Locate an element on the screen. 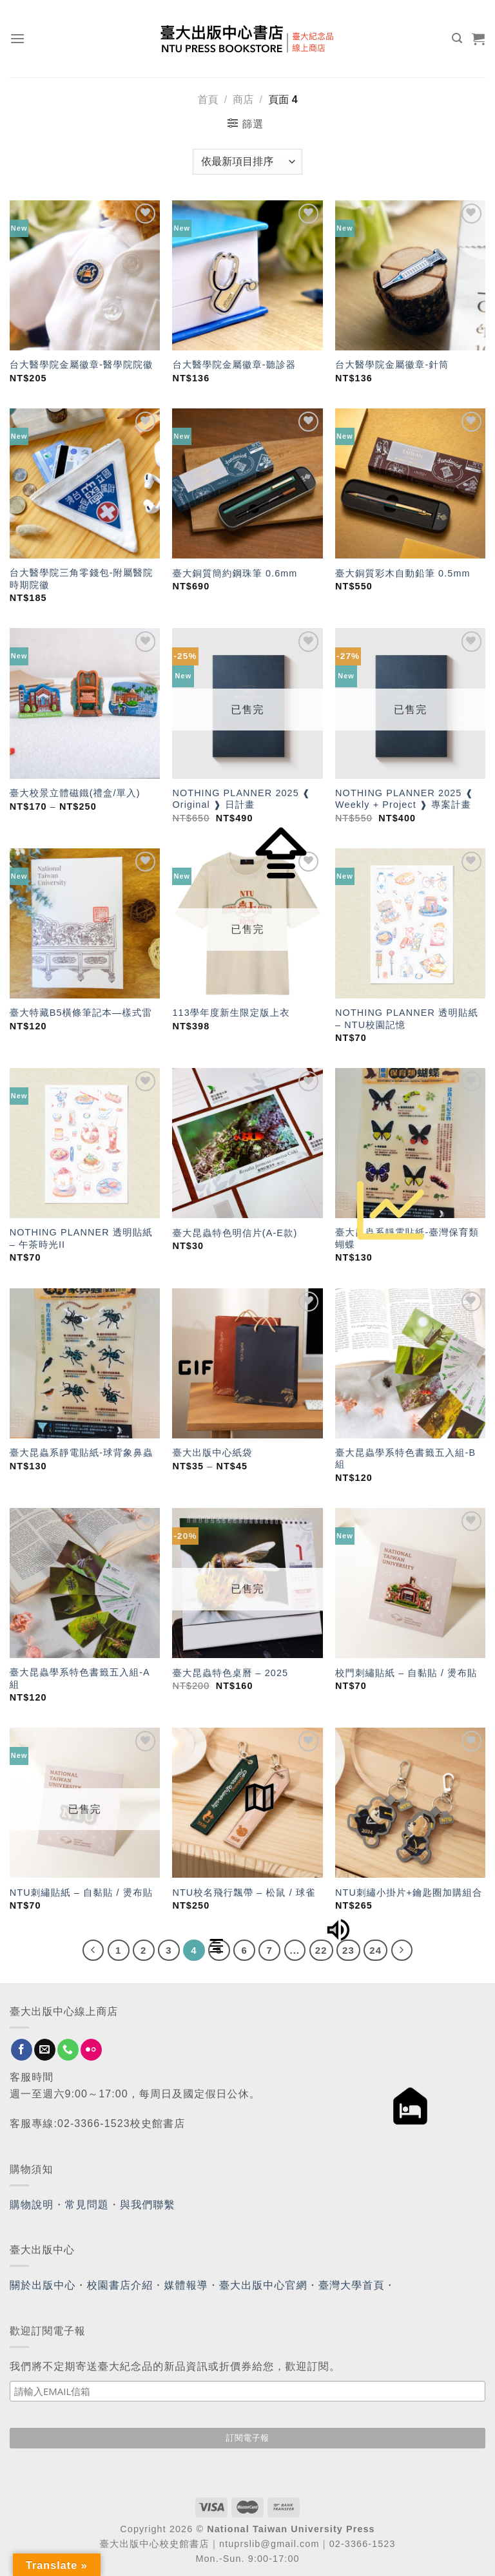  view analytics or statistics is located at coordinates (391, 1210).